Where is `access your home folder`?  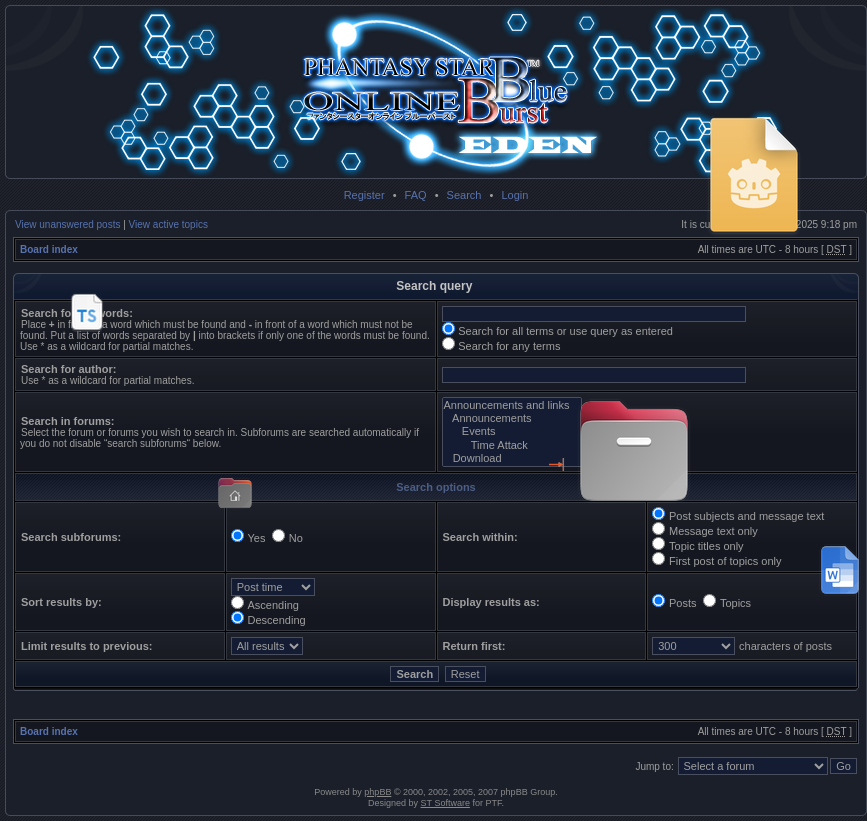
access your home folder is located at coordinates (235, 493).